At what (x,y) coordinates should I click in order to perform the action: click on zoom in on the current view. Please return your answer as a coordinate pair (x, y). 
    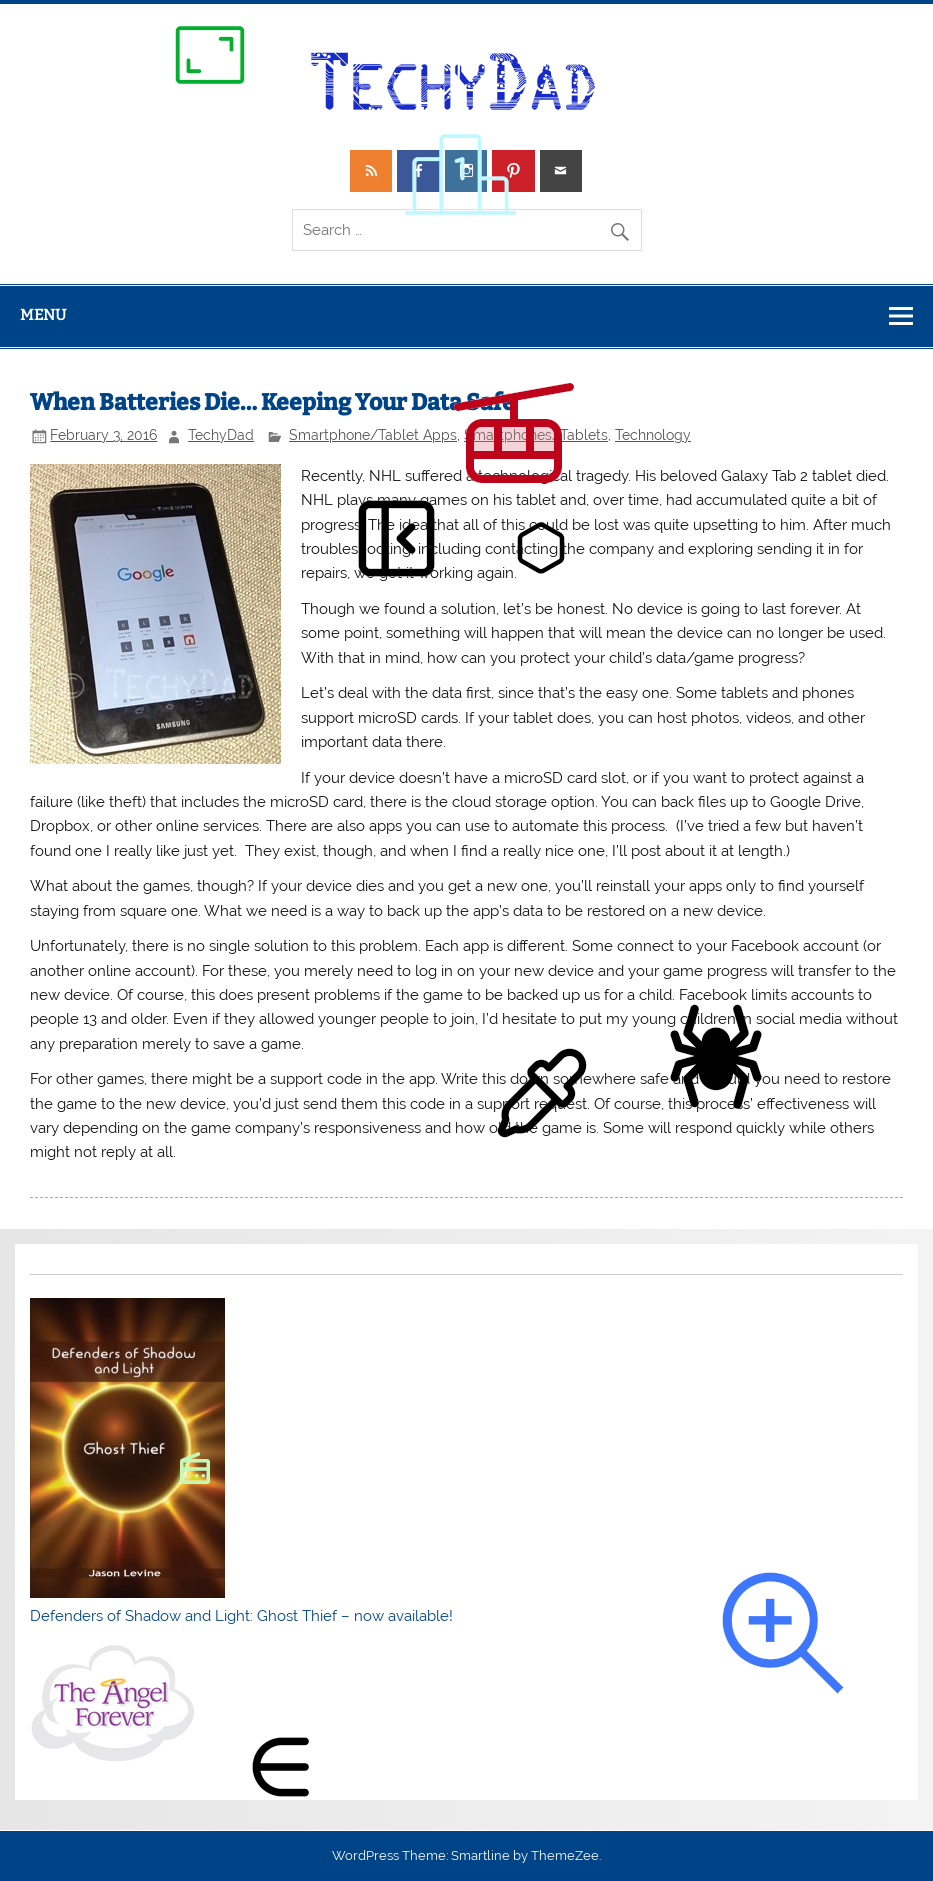
    Looking at the image, I should click on (783, 1633).